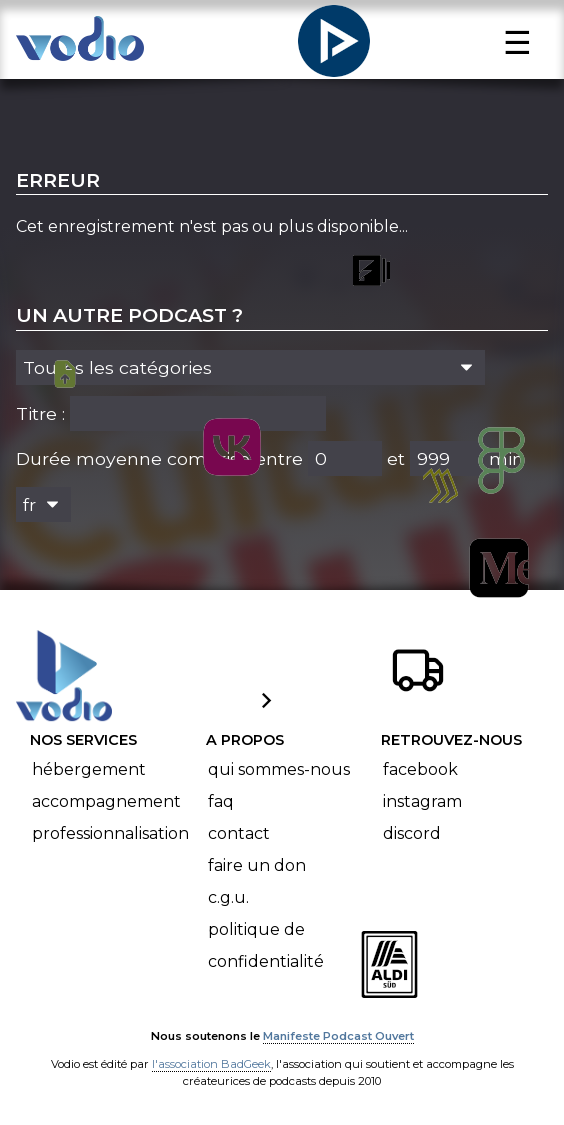  I want to click on open wikibooks website or app, so click(440, 485).